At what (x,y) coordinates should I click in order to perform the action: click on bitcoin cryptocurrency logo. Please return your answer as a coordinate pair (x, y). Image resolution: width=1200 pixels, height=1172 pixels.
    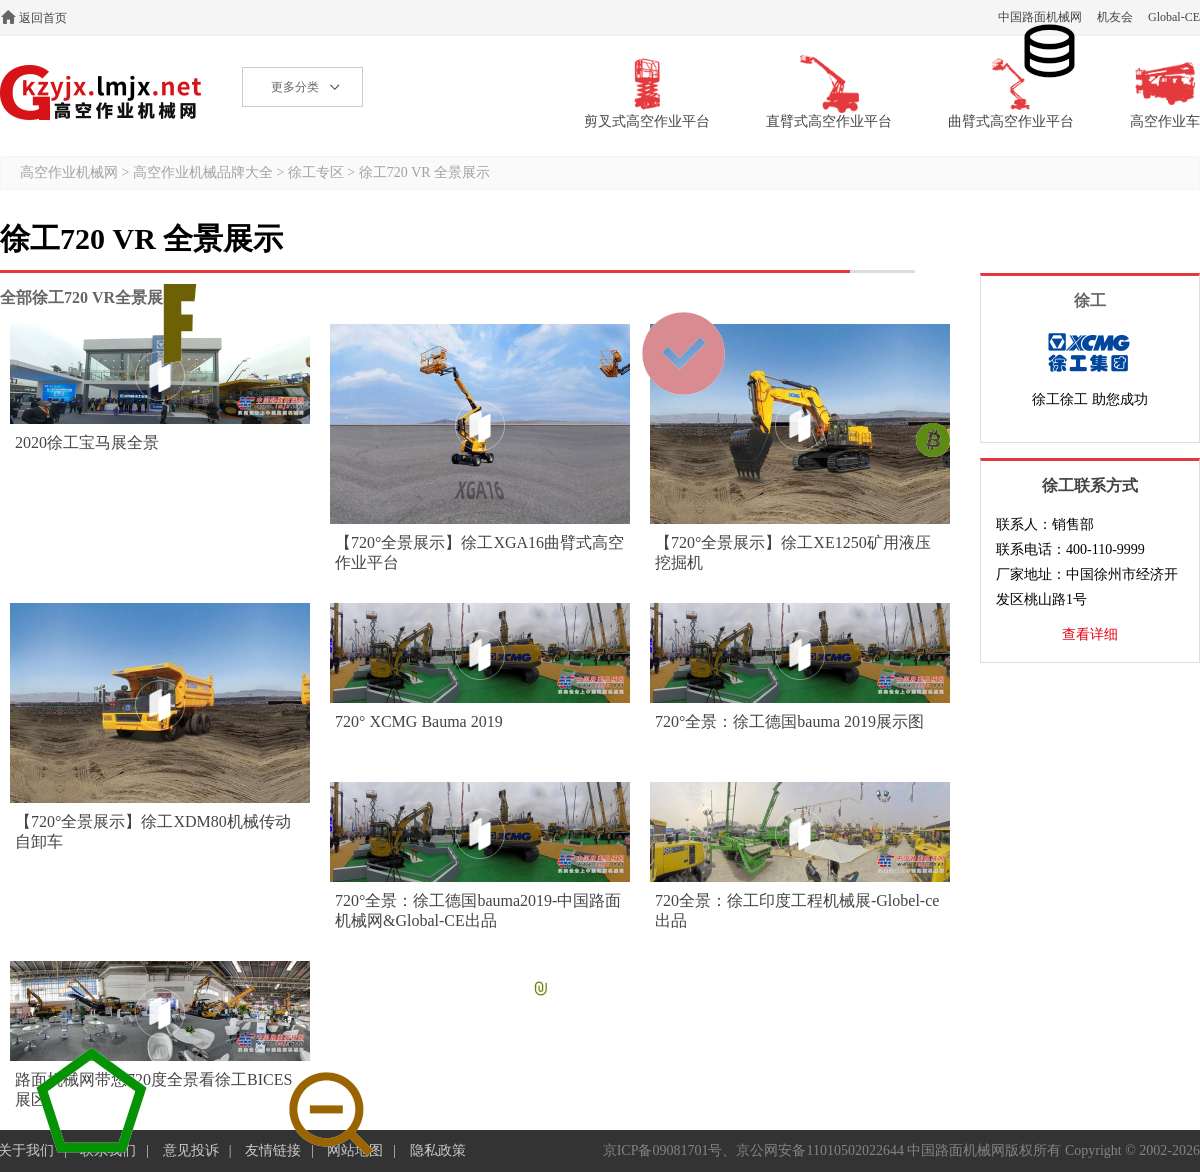
    Looking at the image, I should click on (933, 440).